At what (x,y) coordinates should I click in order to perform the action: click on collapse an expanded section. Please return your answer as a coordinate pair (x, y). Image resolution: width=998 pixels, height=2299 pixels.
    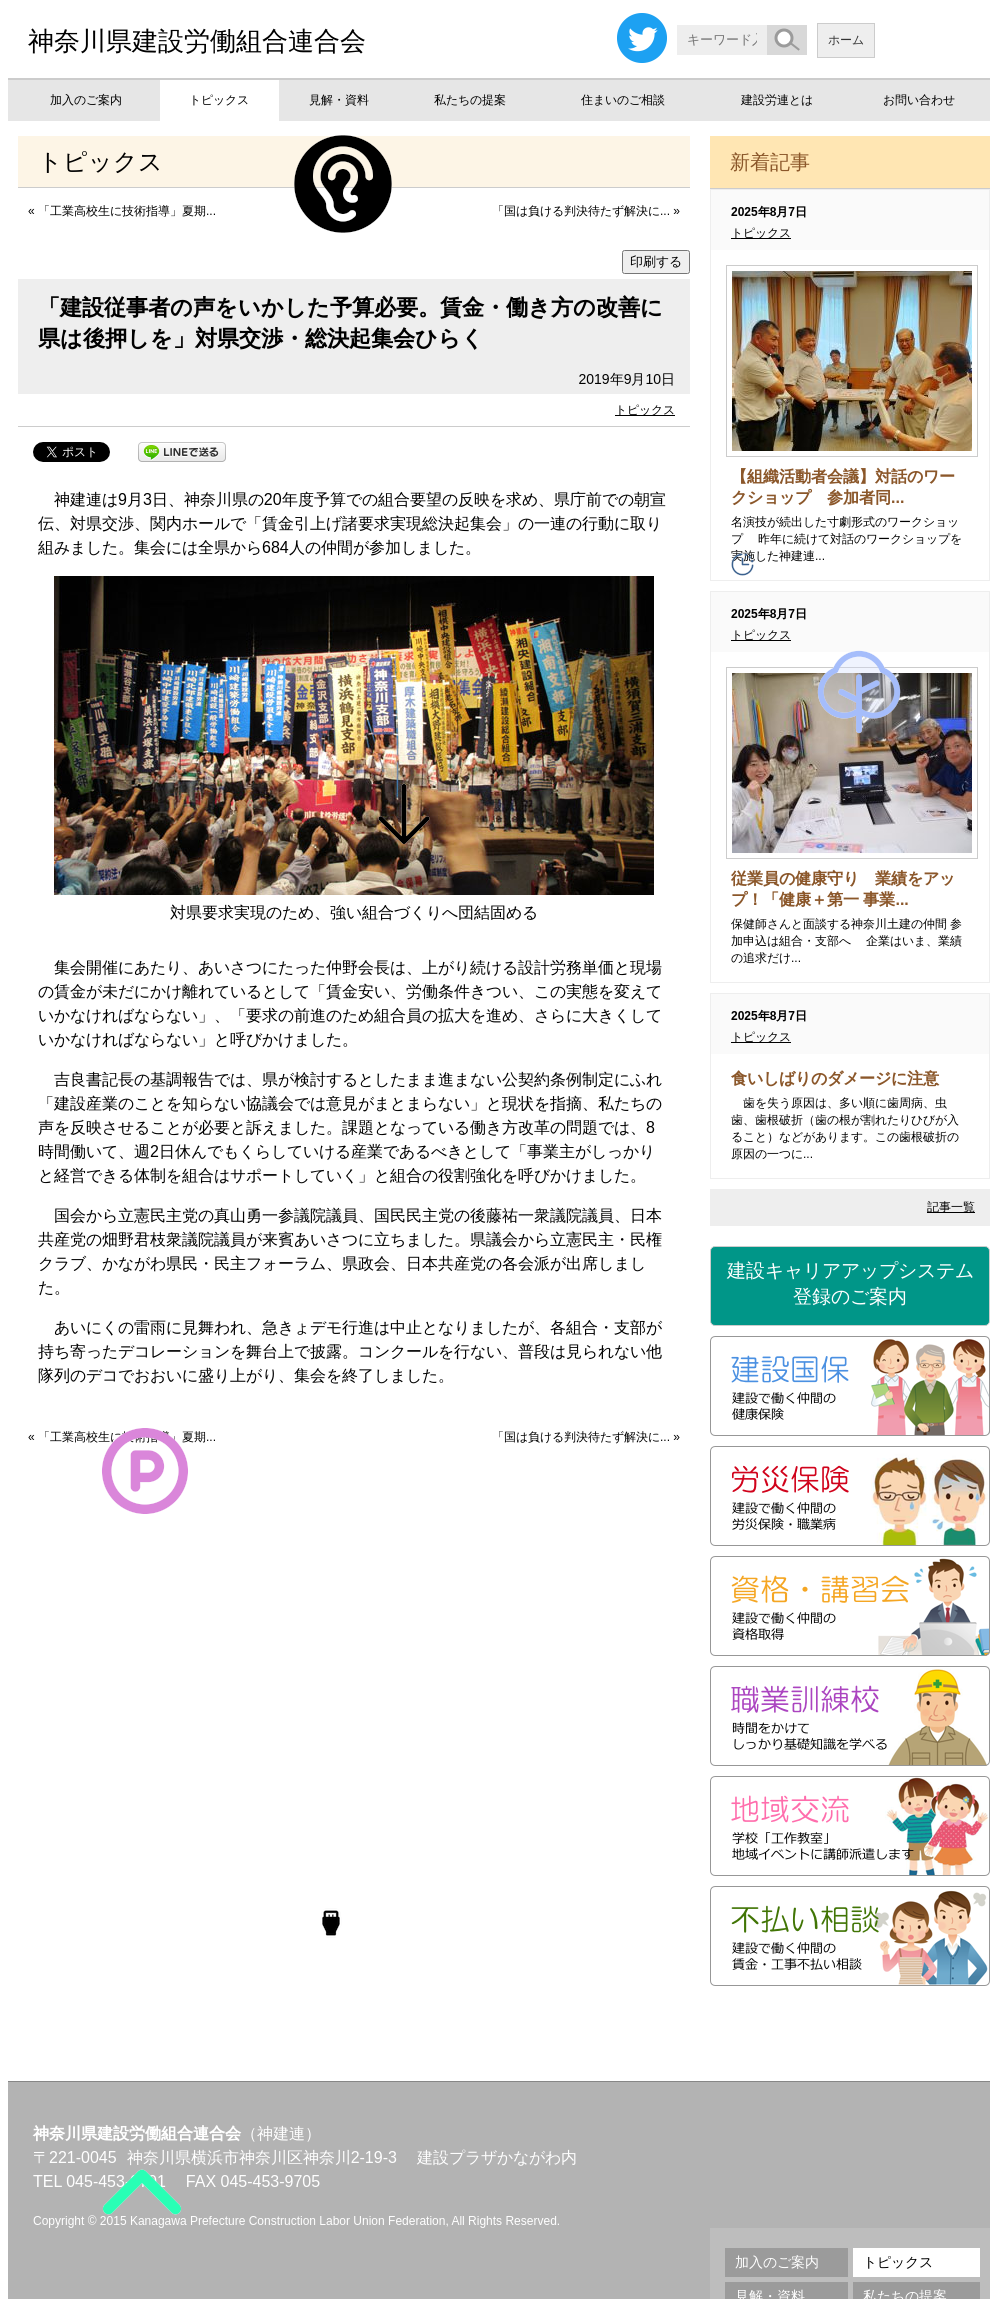
    Looking at the image, I should click on (142, 2192).